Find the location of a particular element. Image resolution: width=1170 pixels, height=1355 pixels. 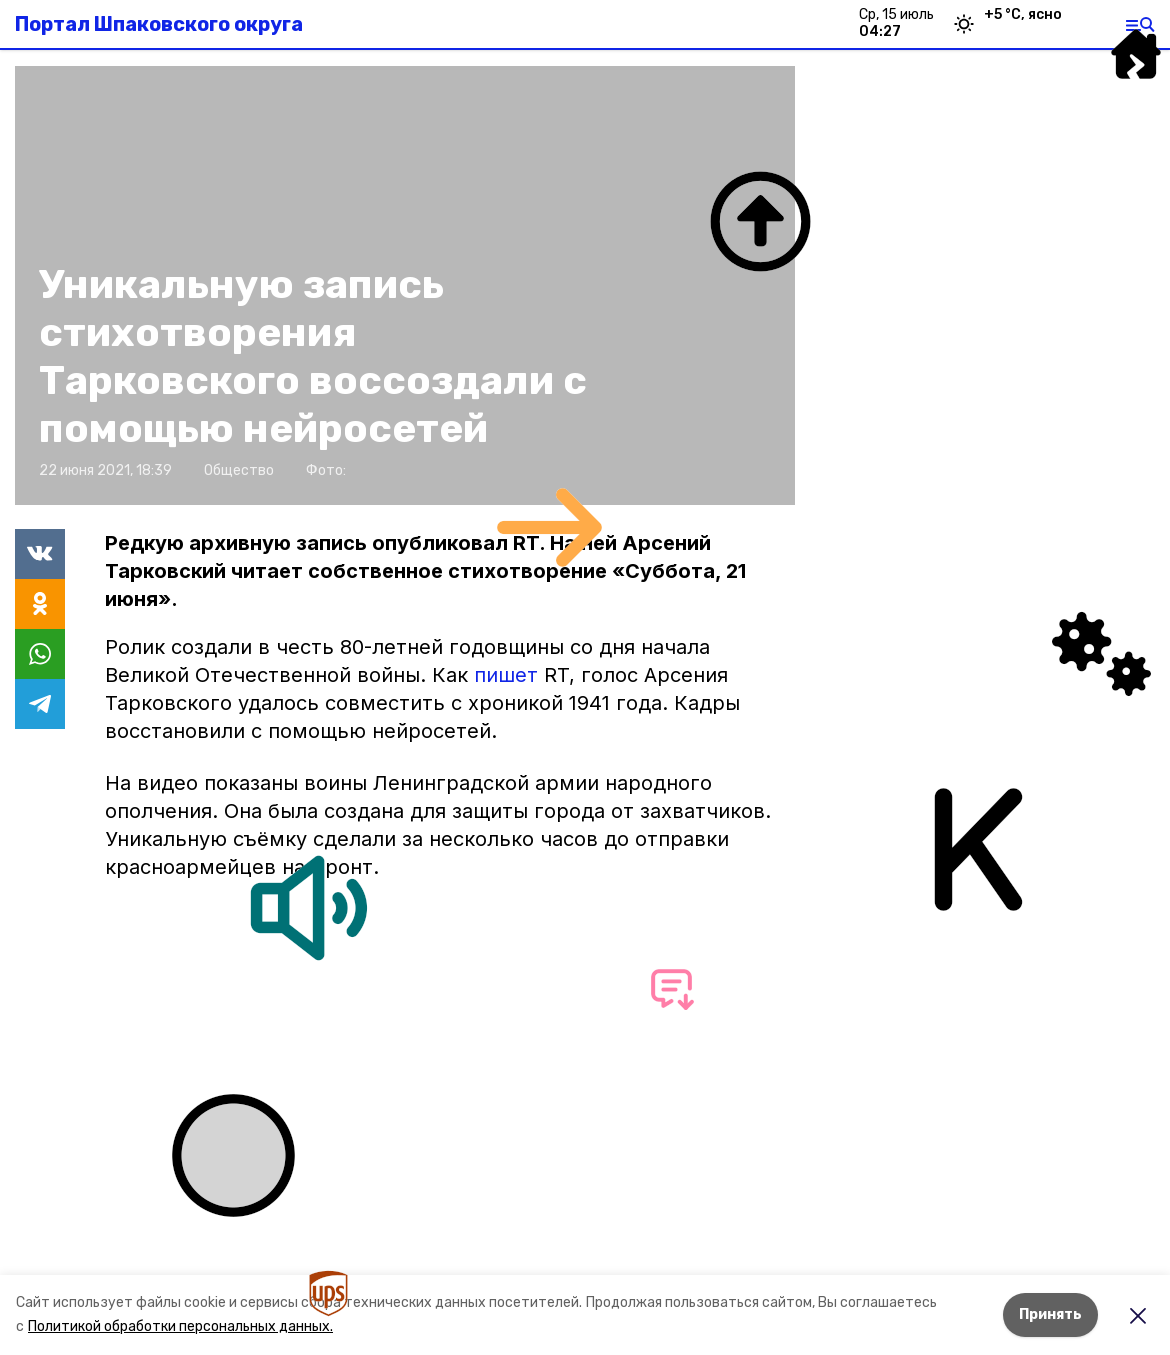

view detected viruses or threats is located at coordinates (1101, 651).